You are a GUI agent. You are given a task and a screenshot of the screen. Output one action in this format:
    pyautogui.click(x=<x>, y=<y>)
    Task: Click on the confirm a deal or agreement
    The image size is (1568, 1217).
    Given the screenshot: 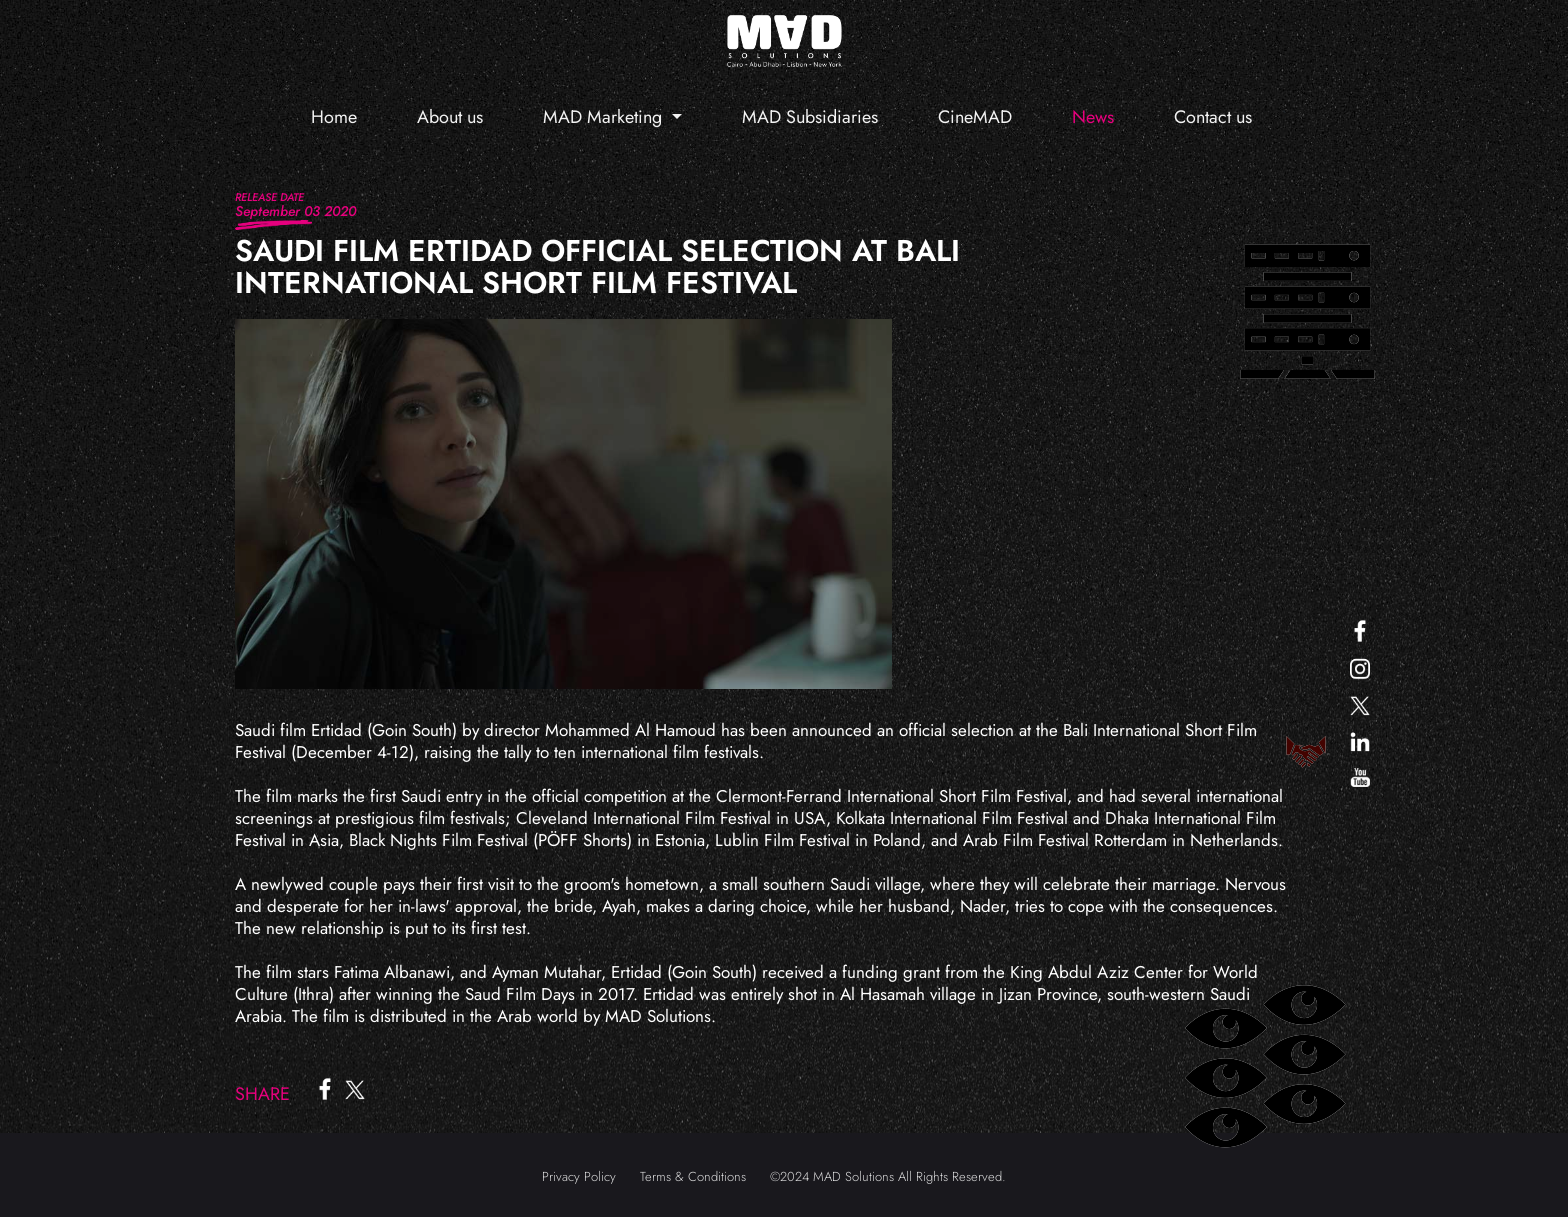 What is the action you would take?
    pyautogui.click(x=1306, y=752)
    